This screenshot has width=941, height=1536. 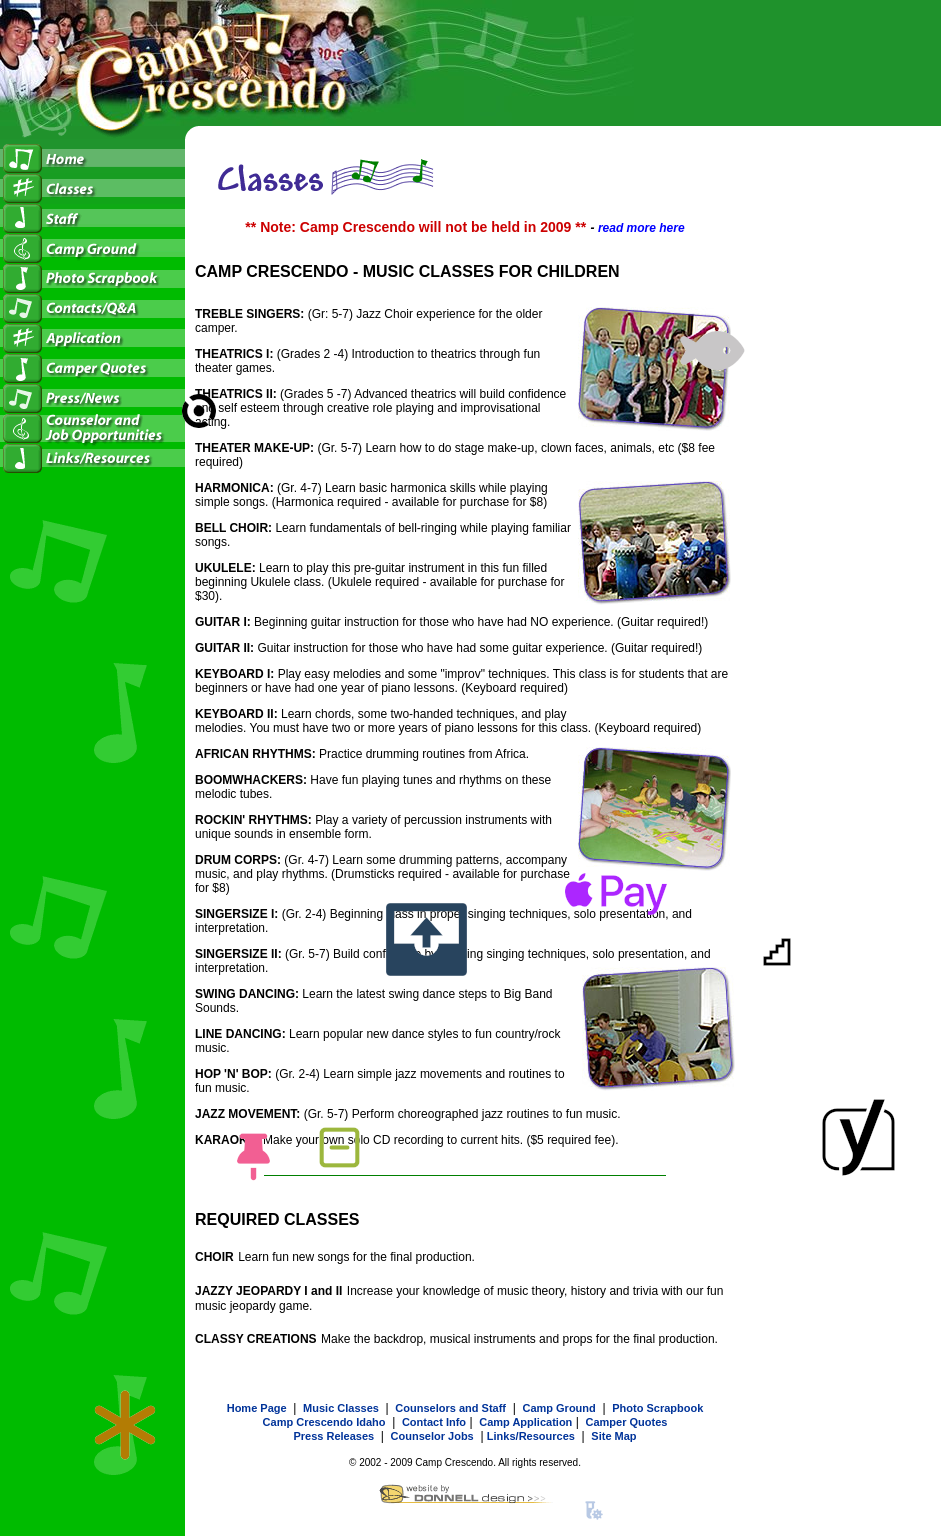 What do you see at coordinates (426, 939) in the screenshot?
I see `export or upload a file` at bounding box center [426, 939].